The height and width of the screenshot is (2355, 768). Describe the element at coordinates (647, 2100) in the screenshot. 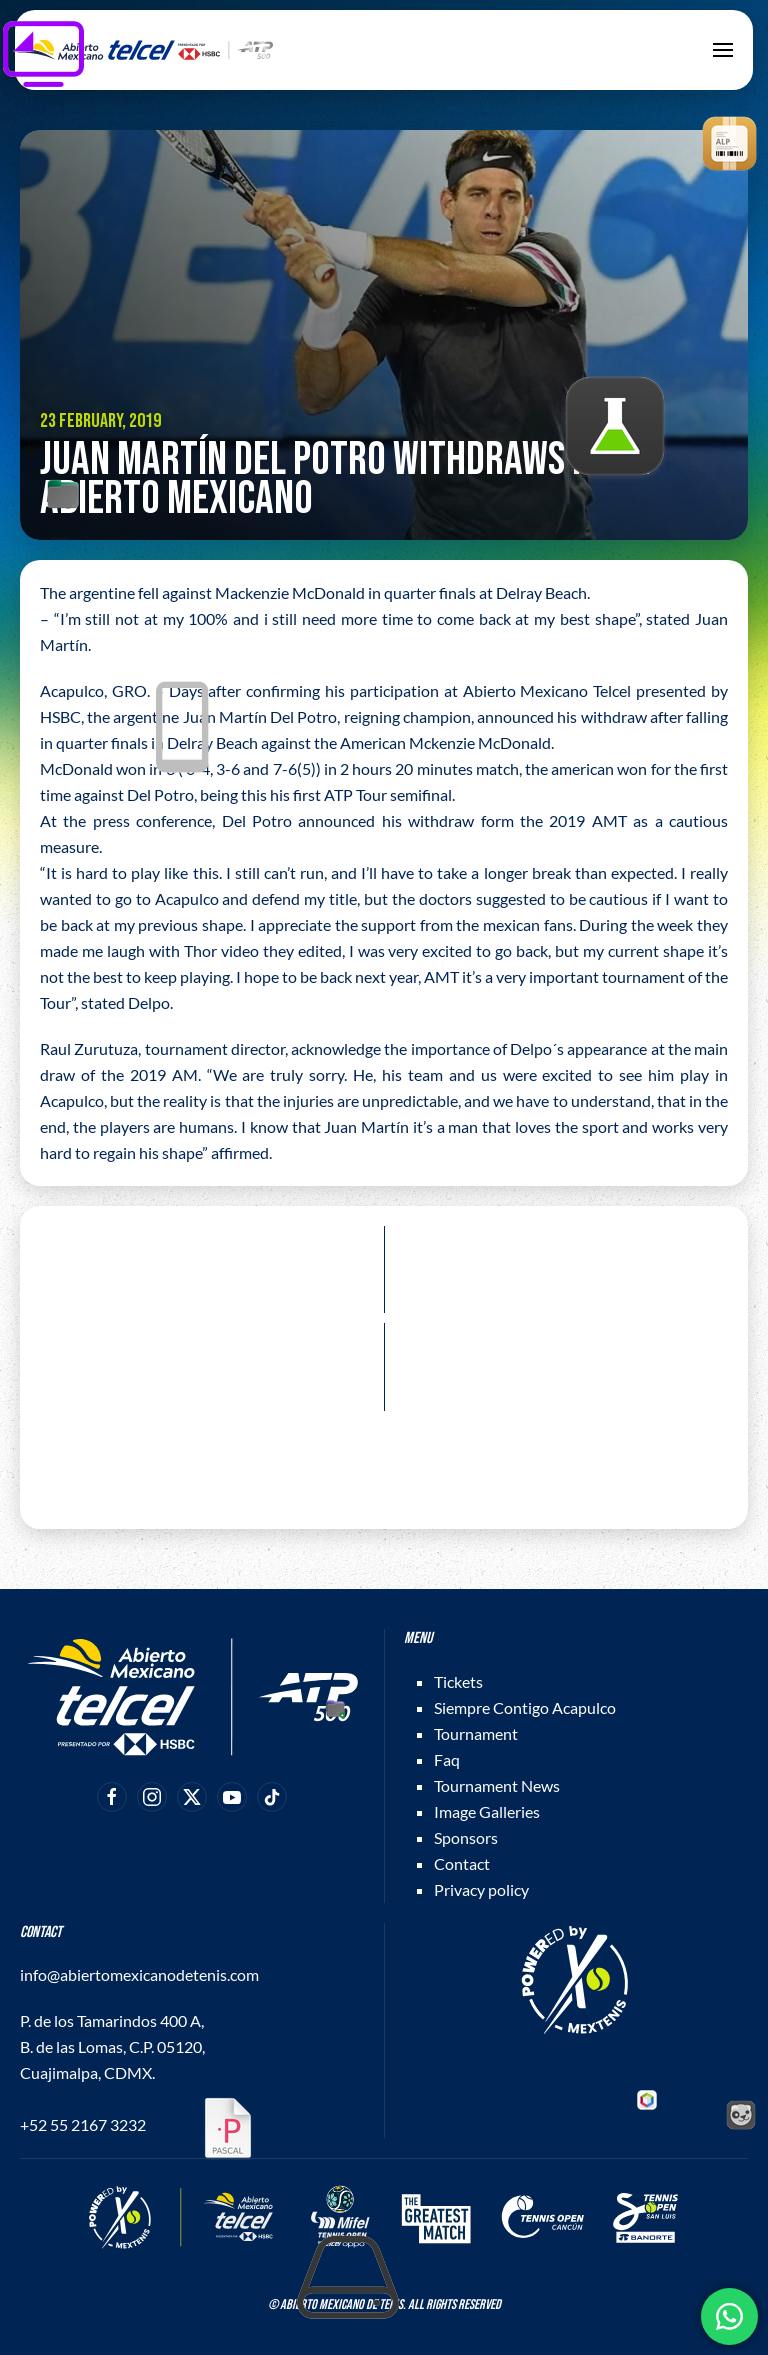

I see `open NetBeans IDE` at that location.